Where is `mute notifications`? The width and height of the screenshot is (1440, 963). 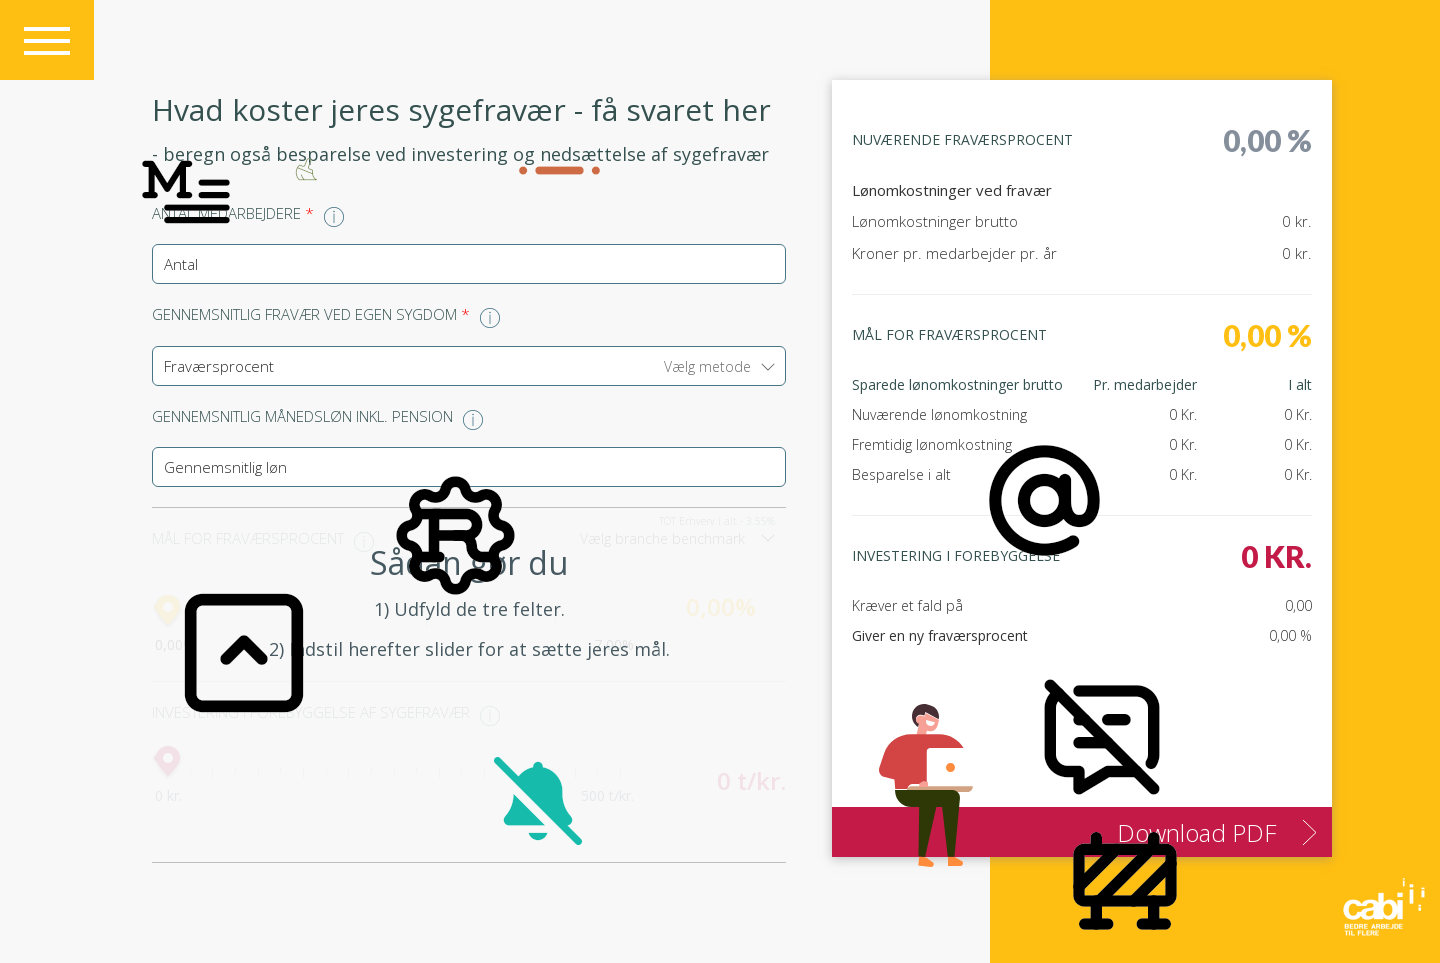 mute notifications is located at coordinates (538, 801).